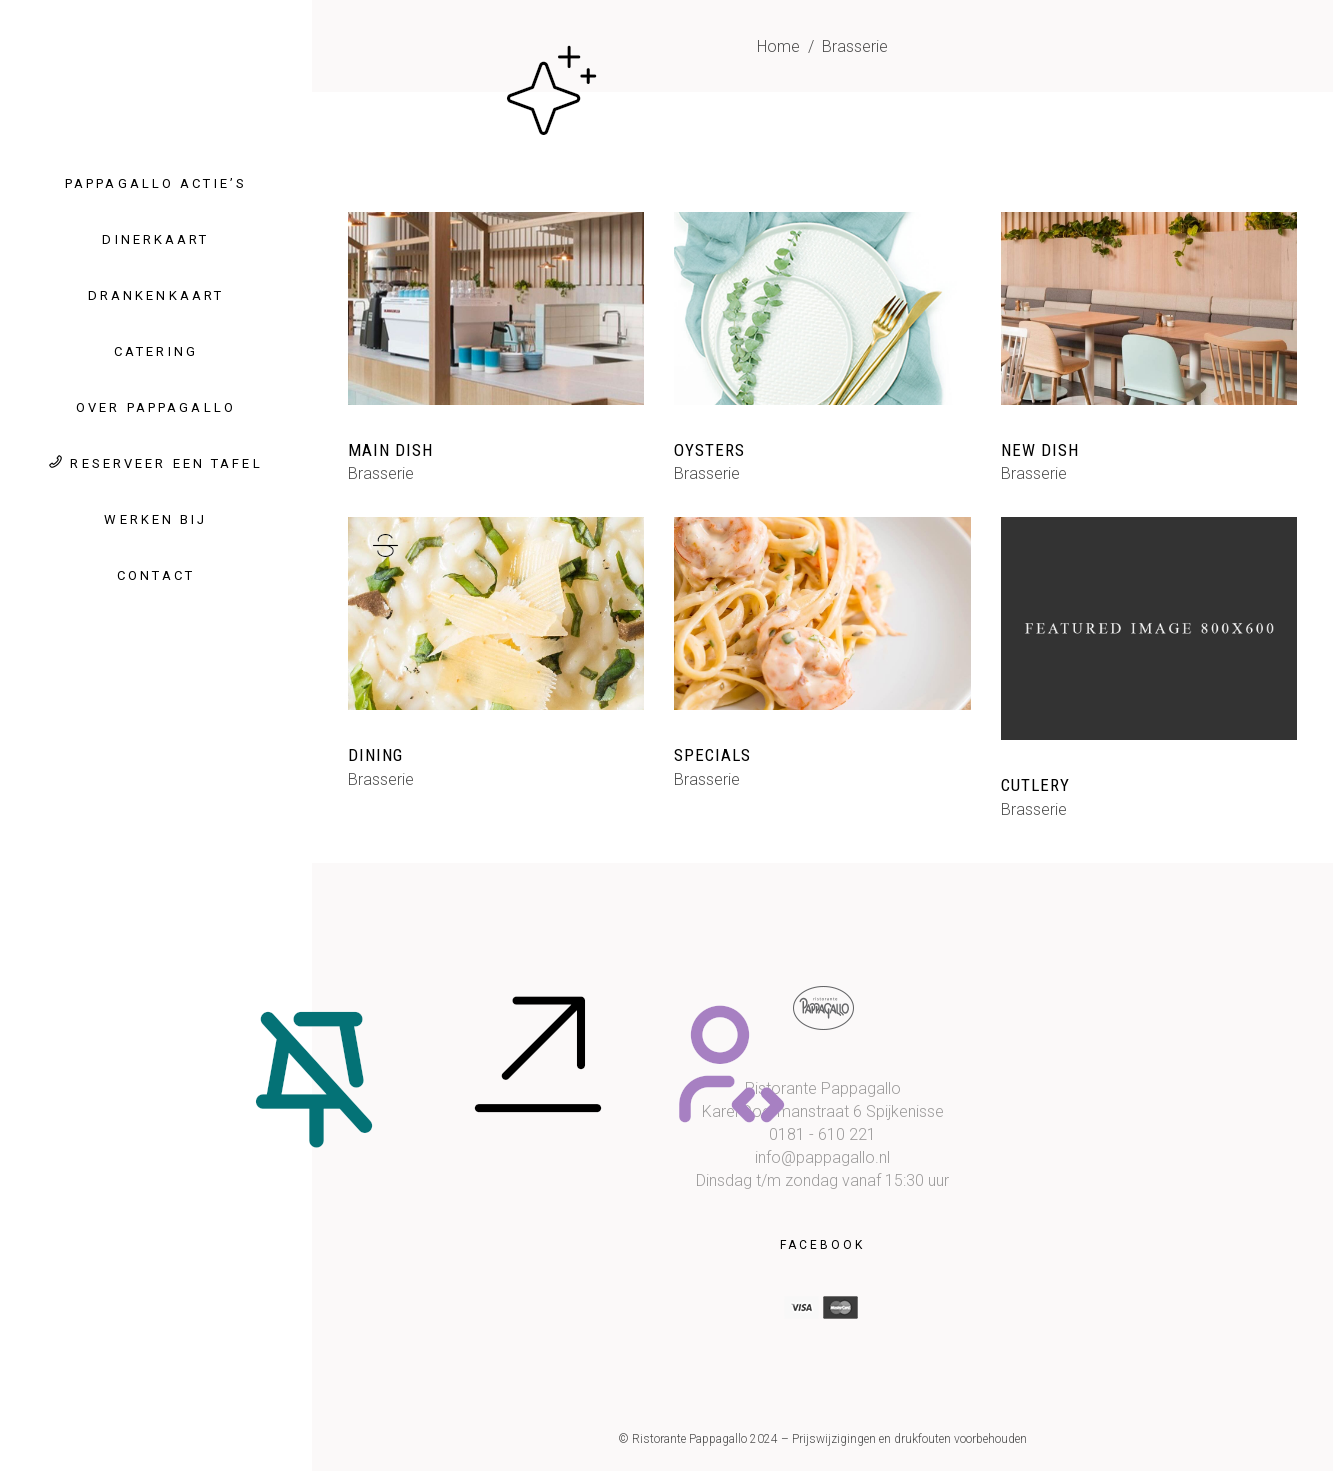 The height and width of the screenshot is (1471, 1333). What do you see at coordinates (538, 1049) in the screenshot?
I see `open link in new window or tab` at bounding box center [538, 1049].